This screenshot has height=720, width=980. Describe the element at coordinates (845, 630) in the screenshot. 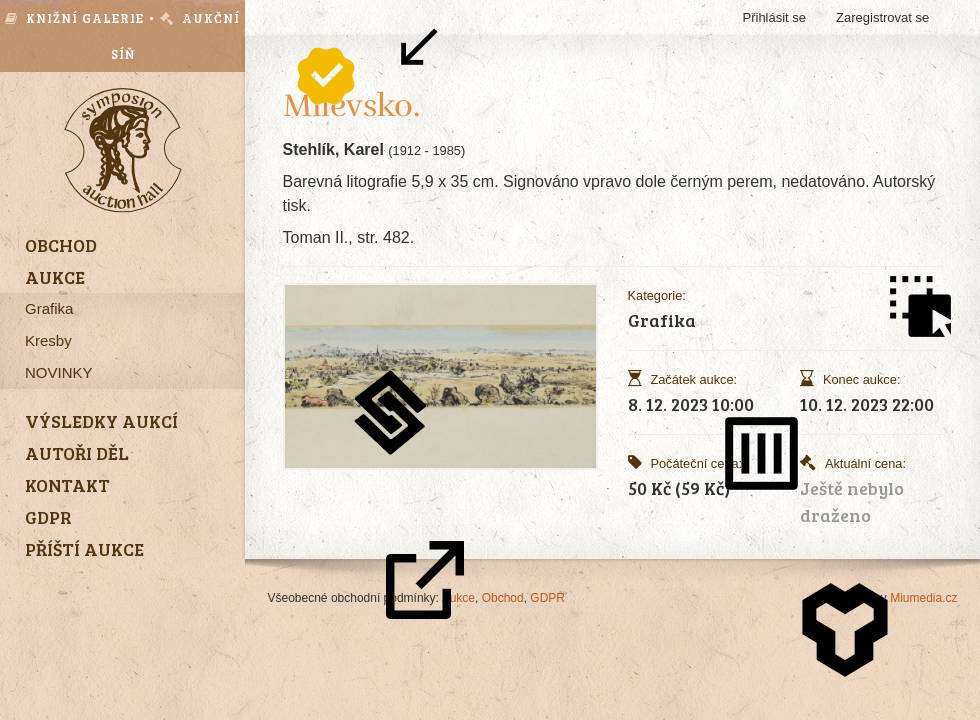

I see `youhodler app or service logo` at that location.